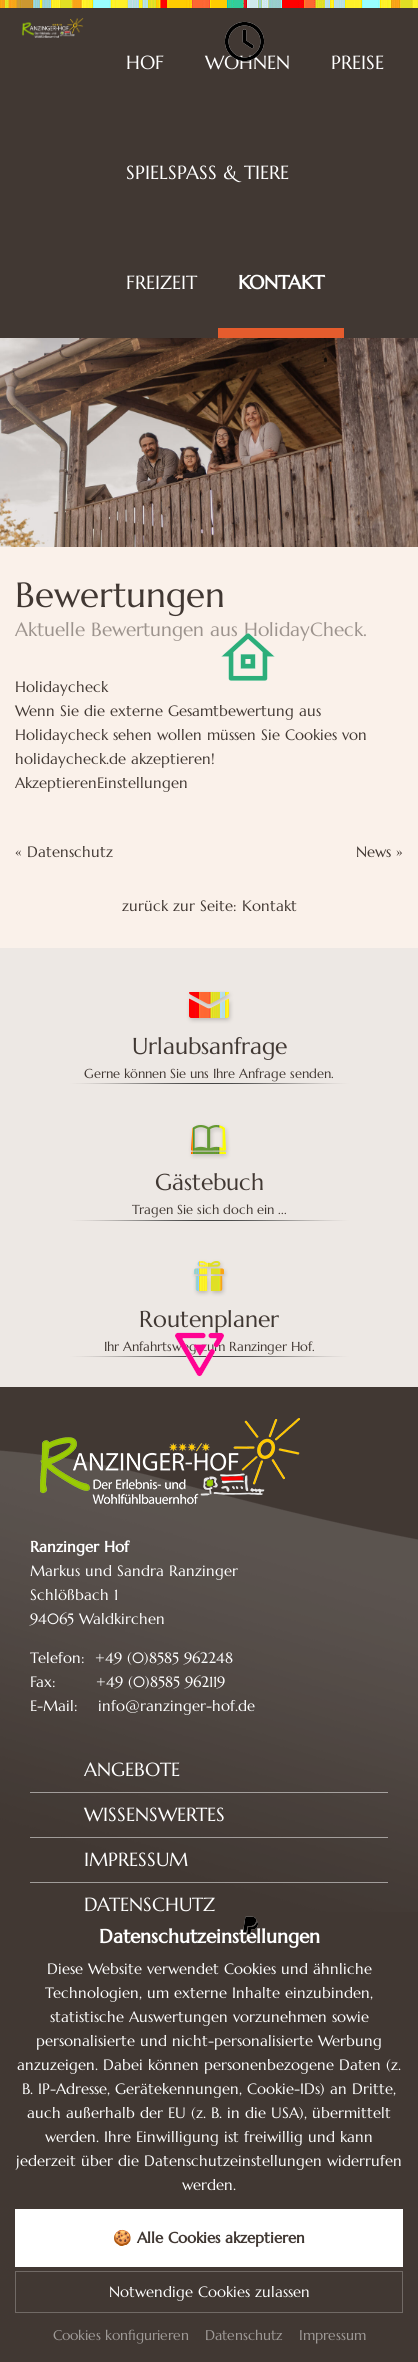 Image resolution: width=418 pixels, height=2362 pixels. Describe the element at coordinates (248, 659) in the screenshot. I see `navigate to home screen` at that location.